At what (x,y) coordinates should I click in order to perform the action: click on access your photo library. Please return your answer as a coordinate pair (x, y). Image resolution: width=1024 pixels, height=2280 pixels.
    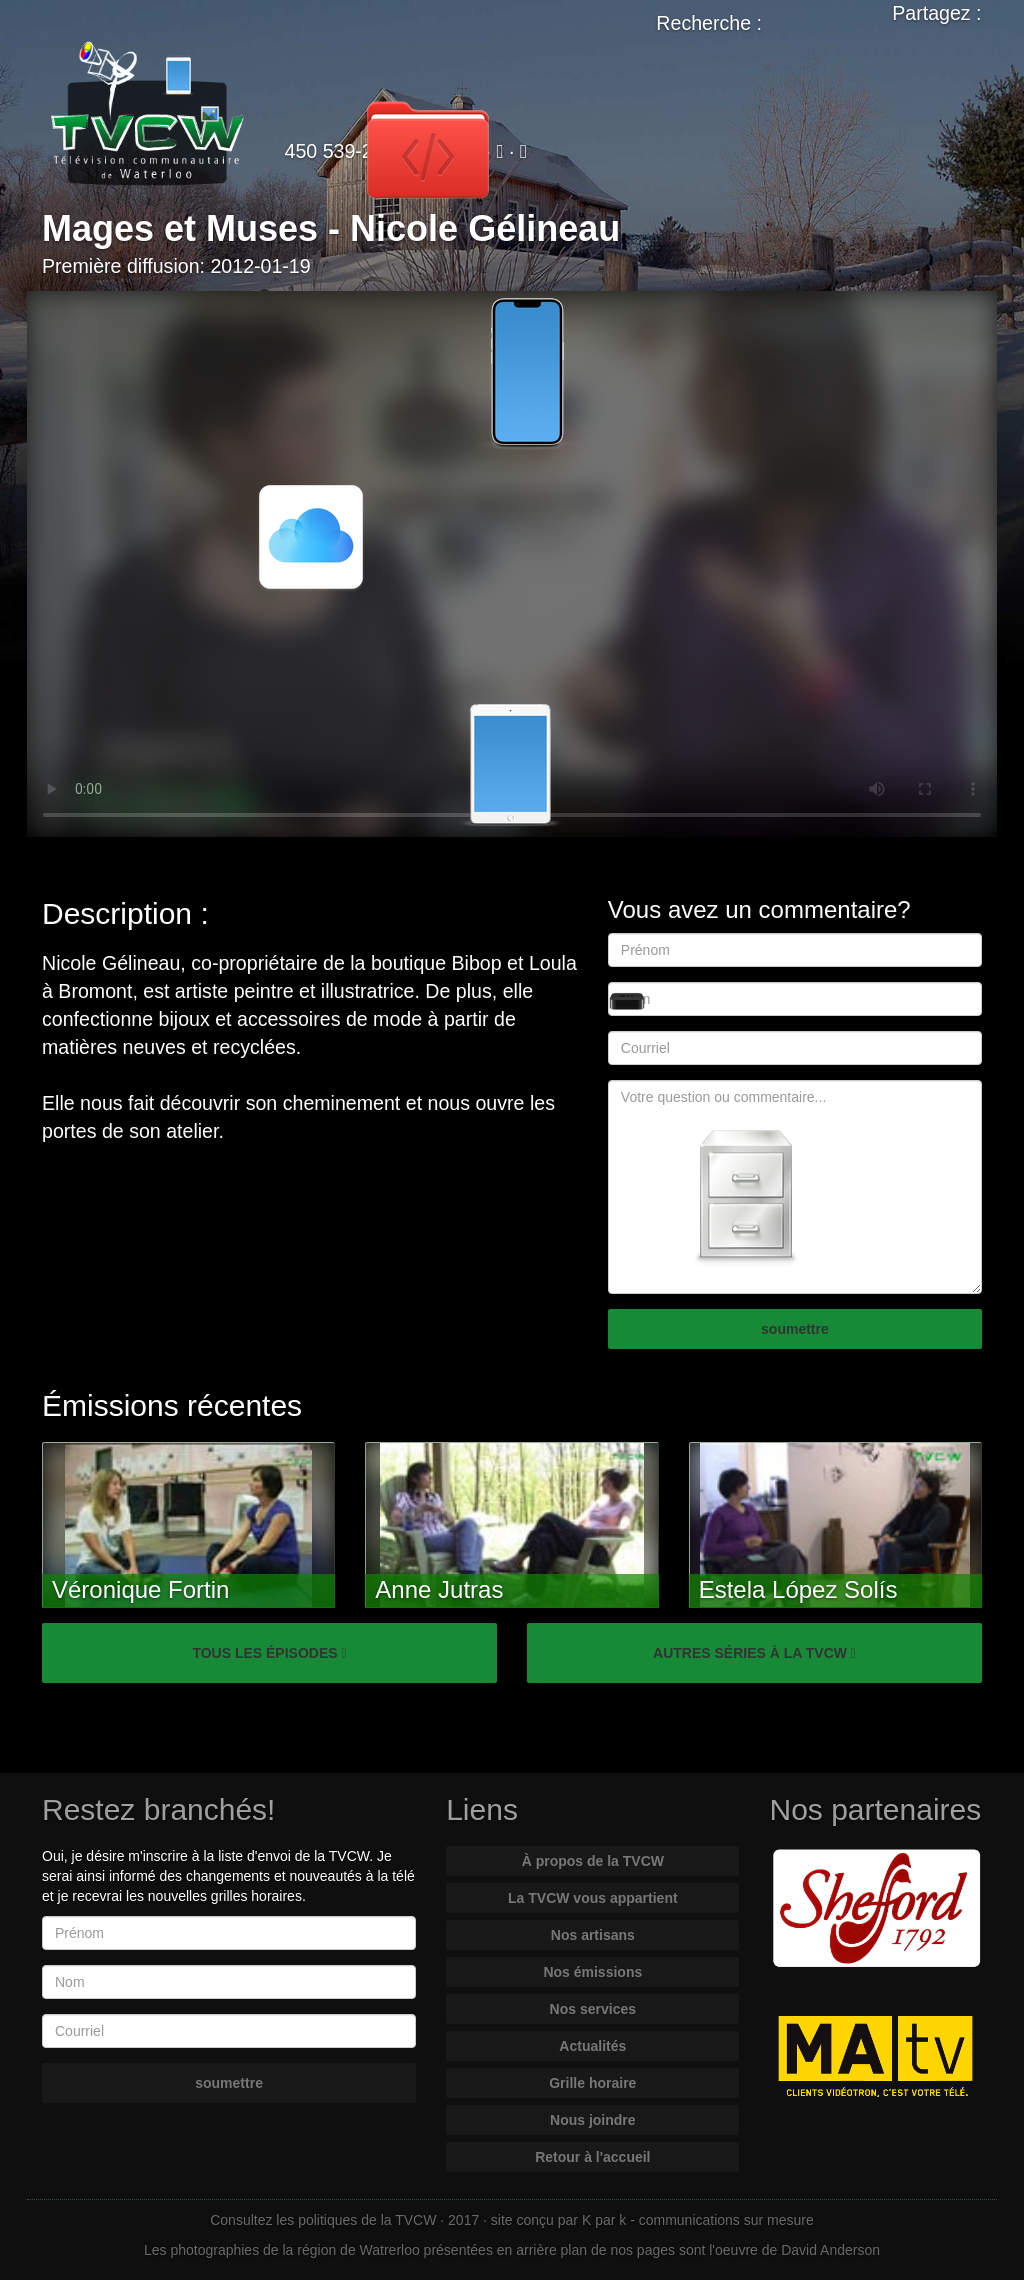
    Looking at the image, I should click on (210, 114).